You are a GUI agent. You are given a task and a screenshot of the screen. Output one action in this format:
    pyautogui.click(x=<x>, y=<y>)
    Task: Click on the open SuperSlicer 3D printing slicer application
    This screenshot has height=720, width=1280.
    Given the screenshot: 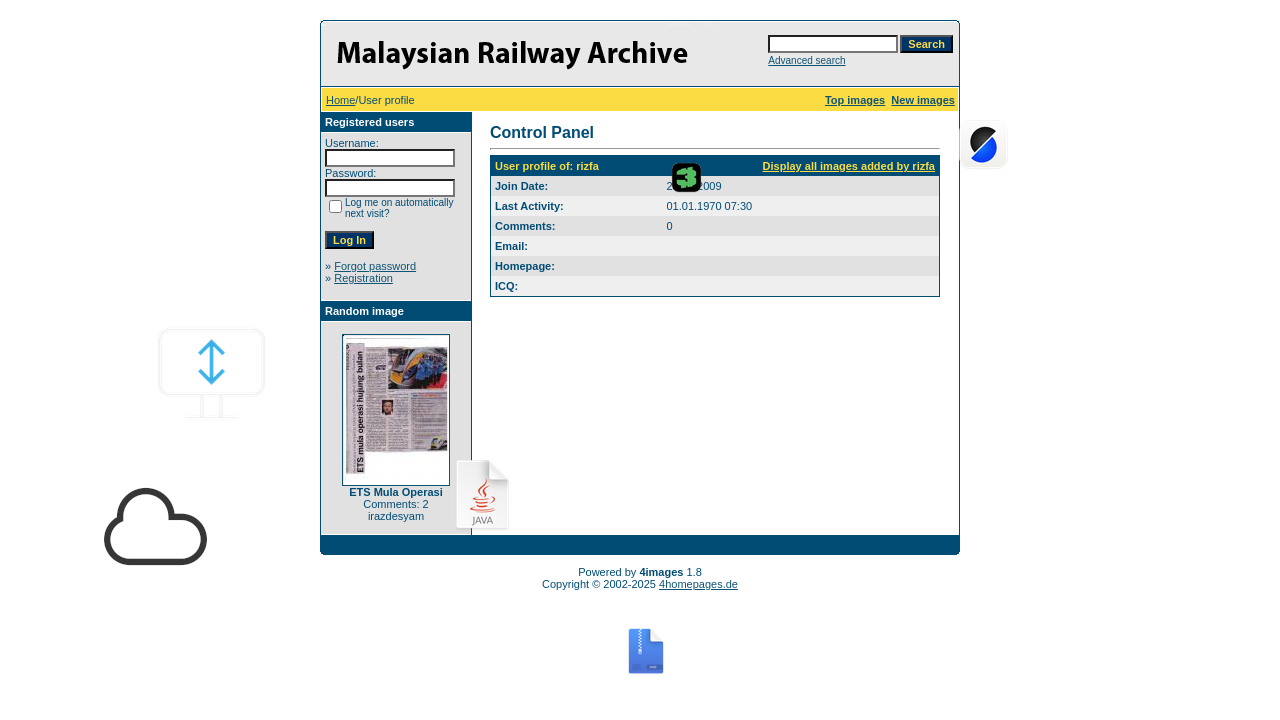 What is the action you would take?
    pyautogui.click(x=983, y=144)
    